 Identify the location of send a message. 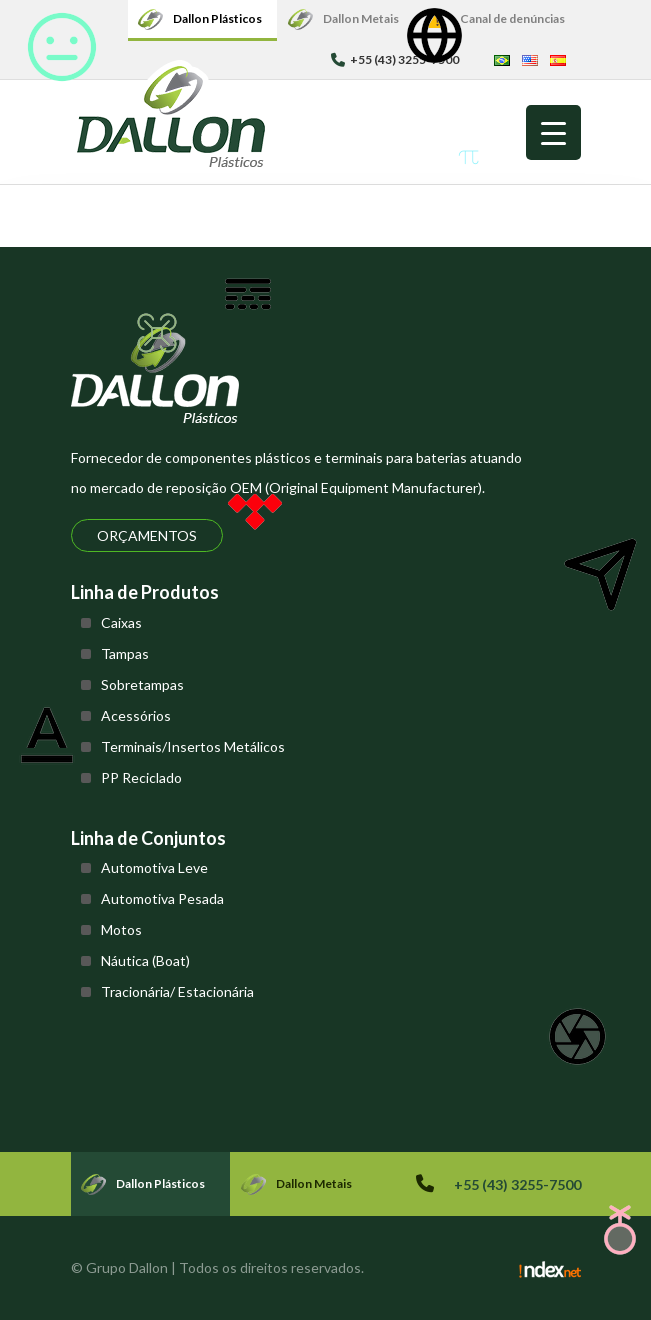
(604, 571).